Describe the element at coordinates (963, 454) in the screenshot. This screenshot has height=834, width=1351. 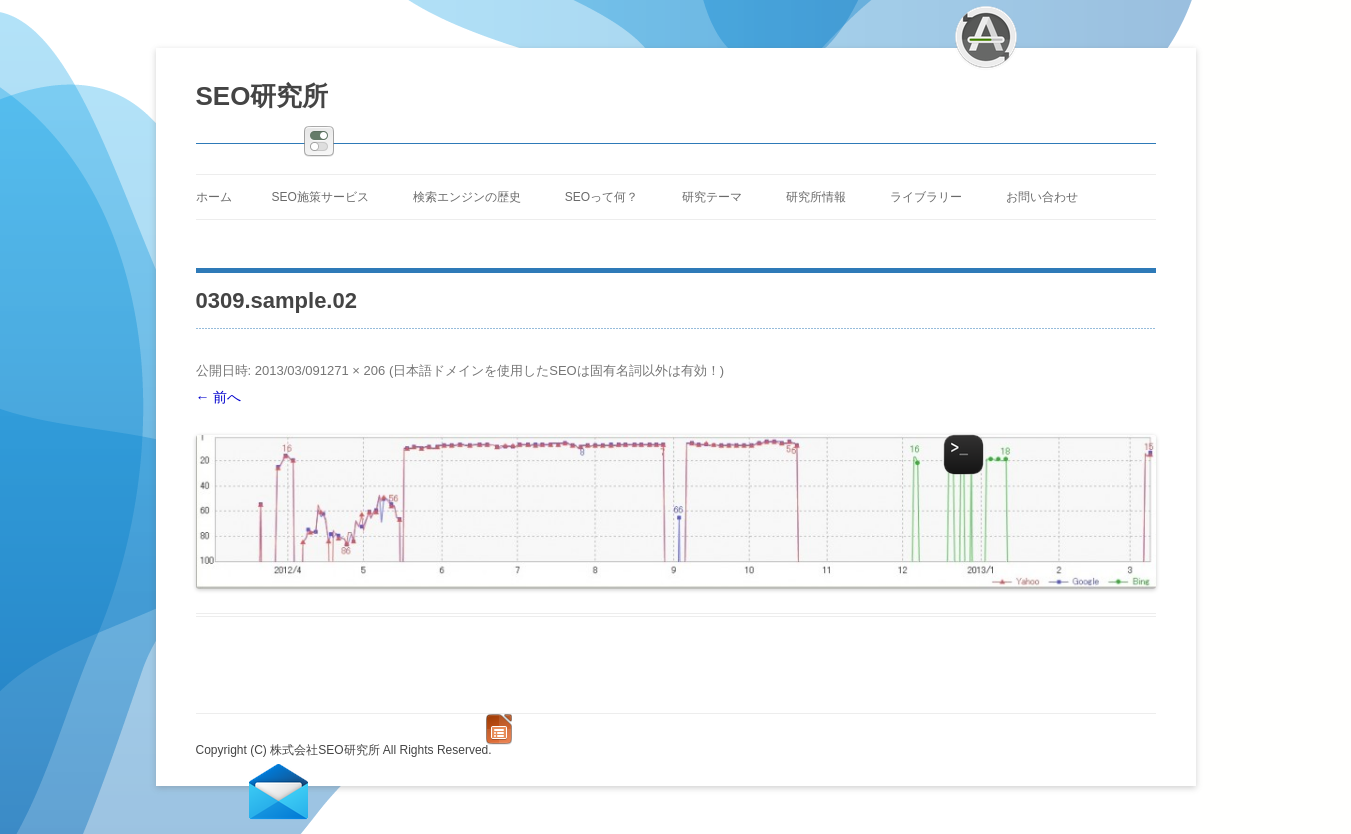
I see `open the terminal application` at that location.